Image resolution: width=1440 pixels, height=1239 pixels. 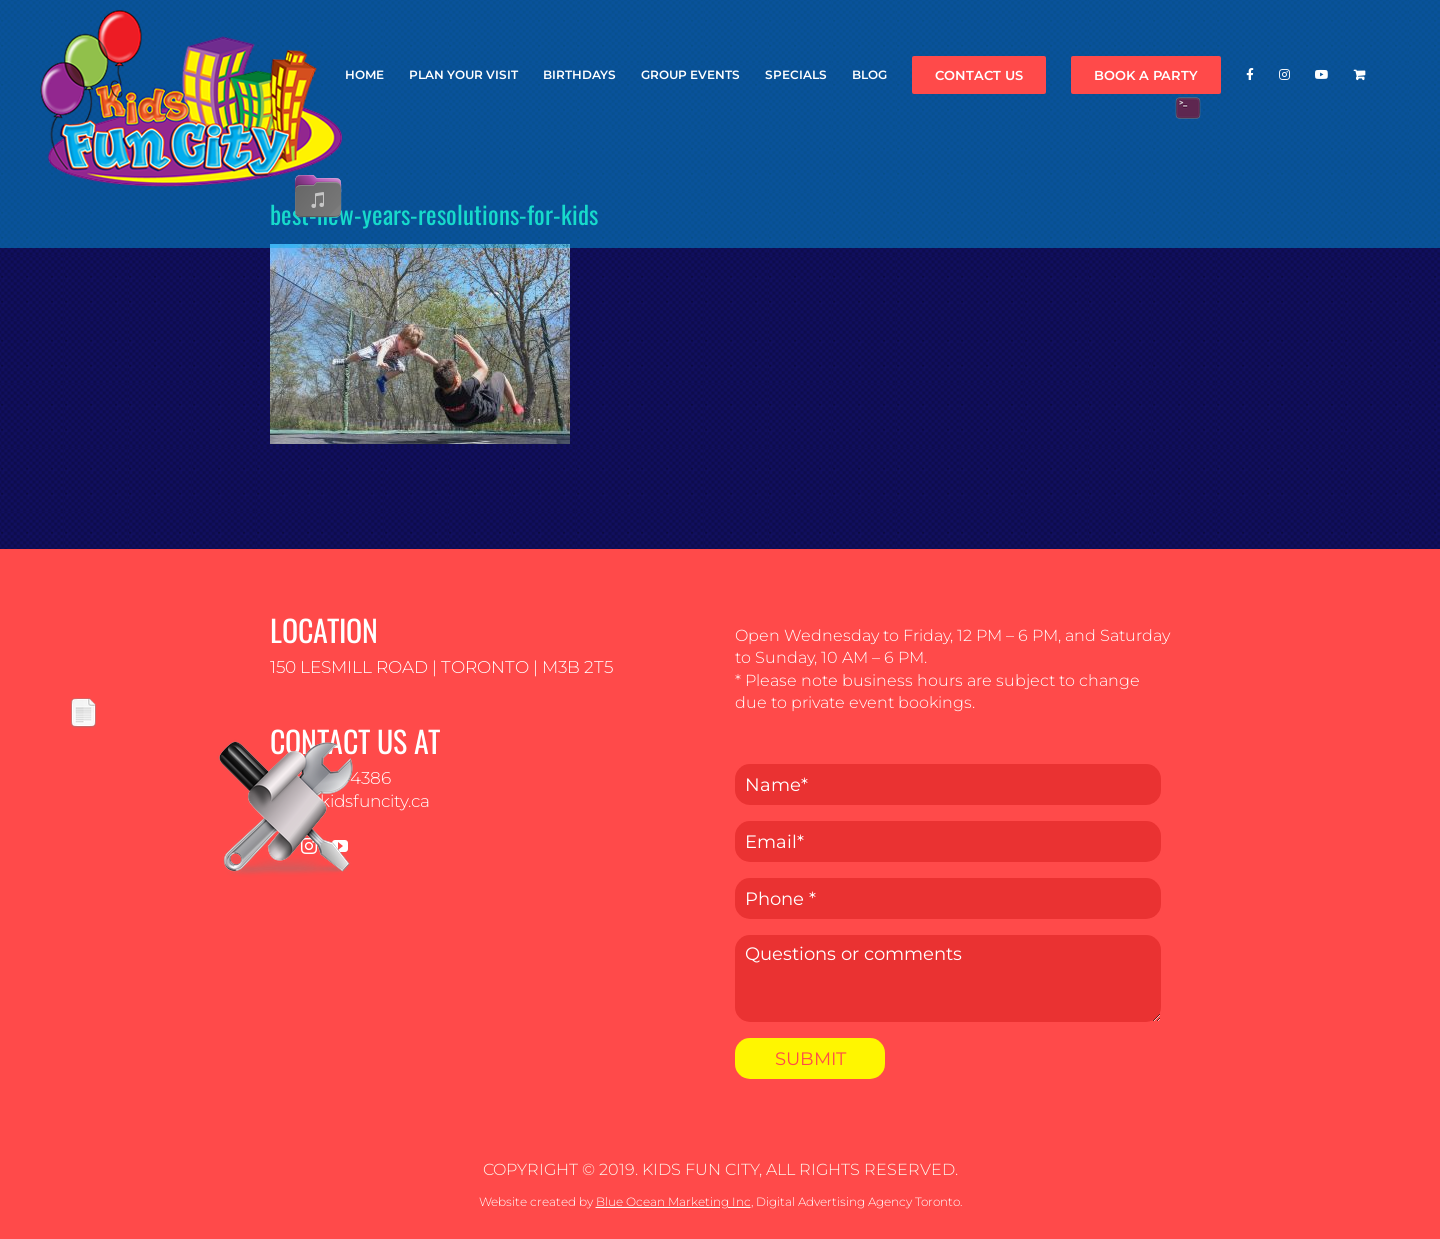 What do you see at coordinates (318, 196) in the screenshot?
I see `open your music folder` at bounding box center [318, 196].